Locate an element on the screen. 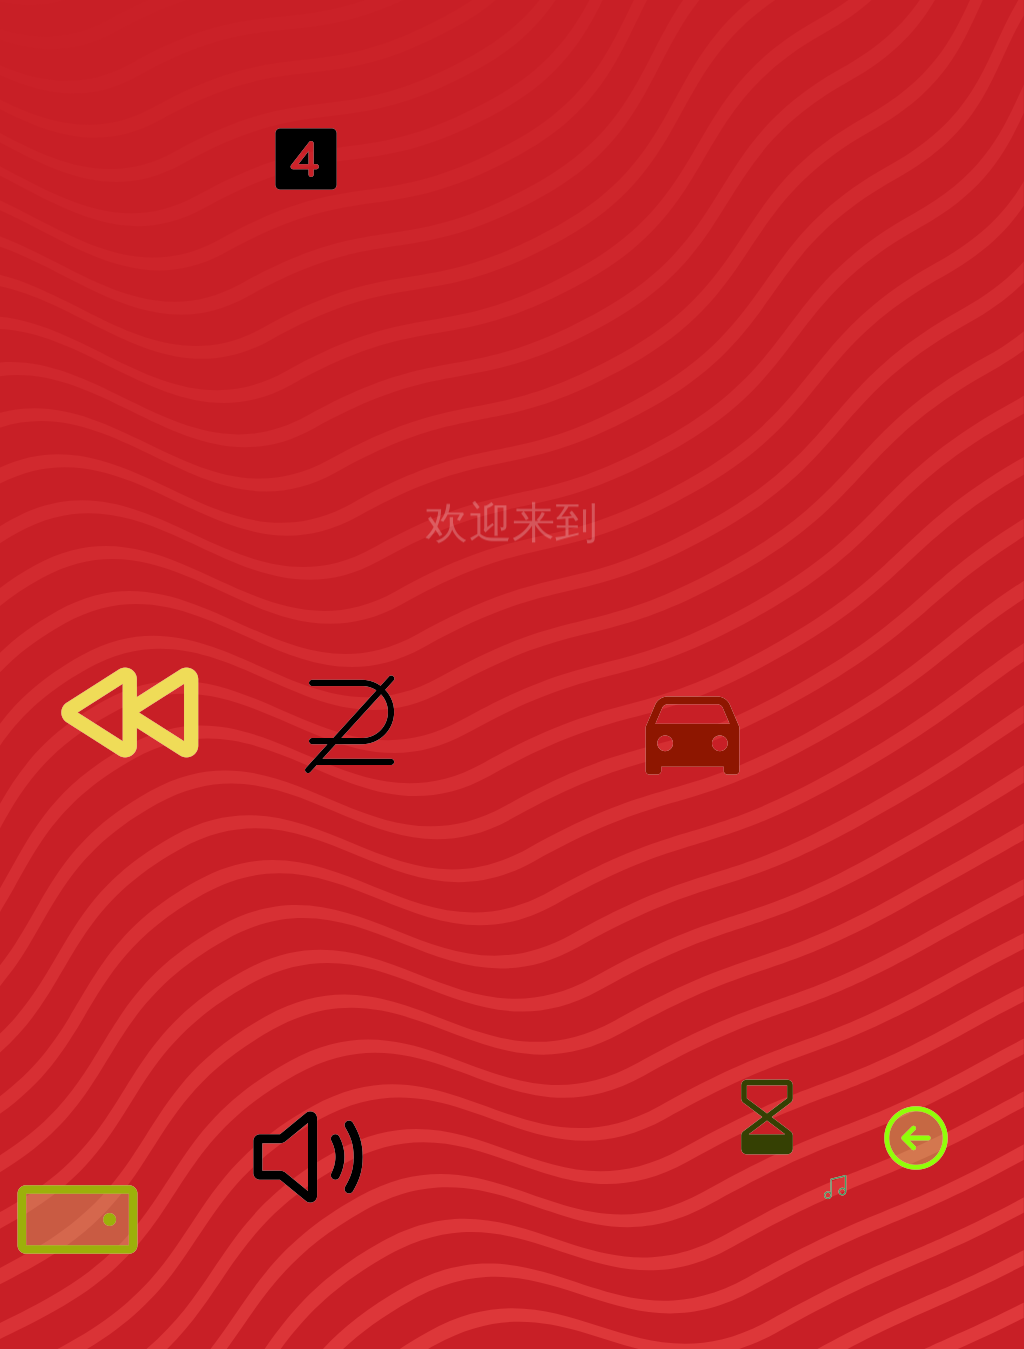 This screenshot has height=1349, width=1024. indicates time is running low is located at coordinates (767, 1117).